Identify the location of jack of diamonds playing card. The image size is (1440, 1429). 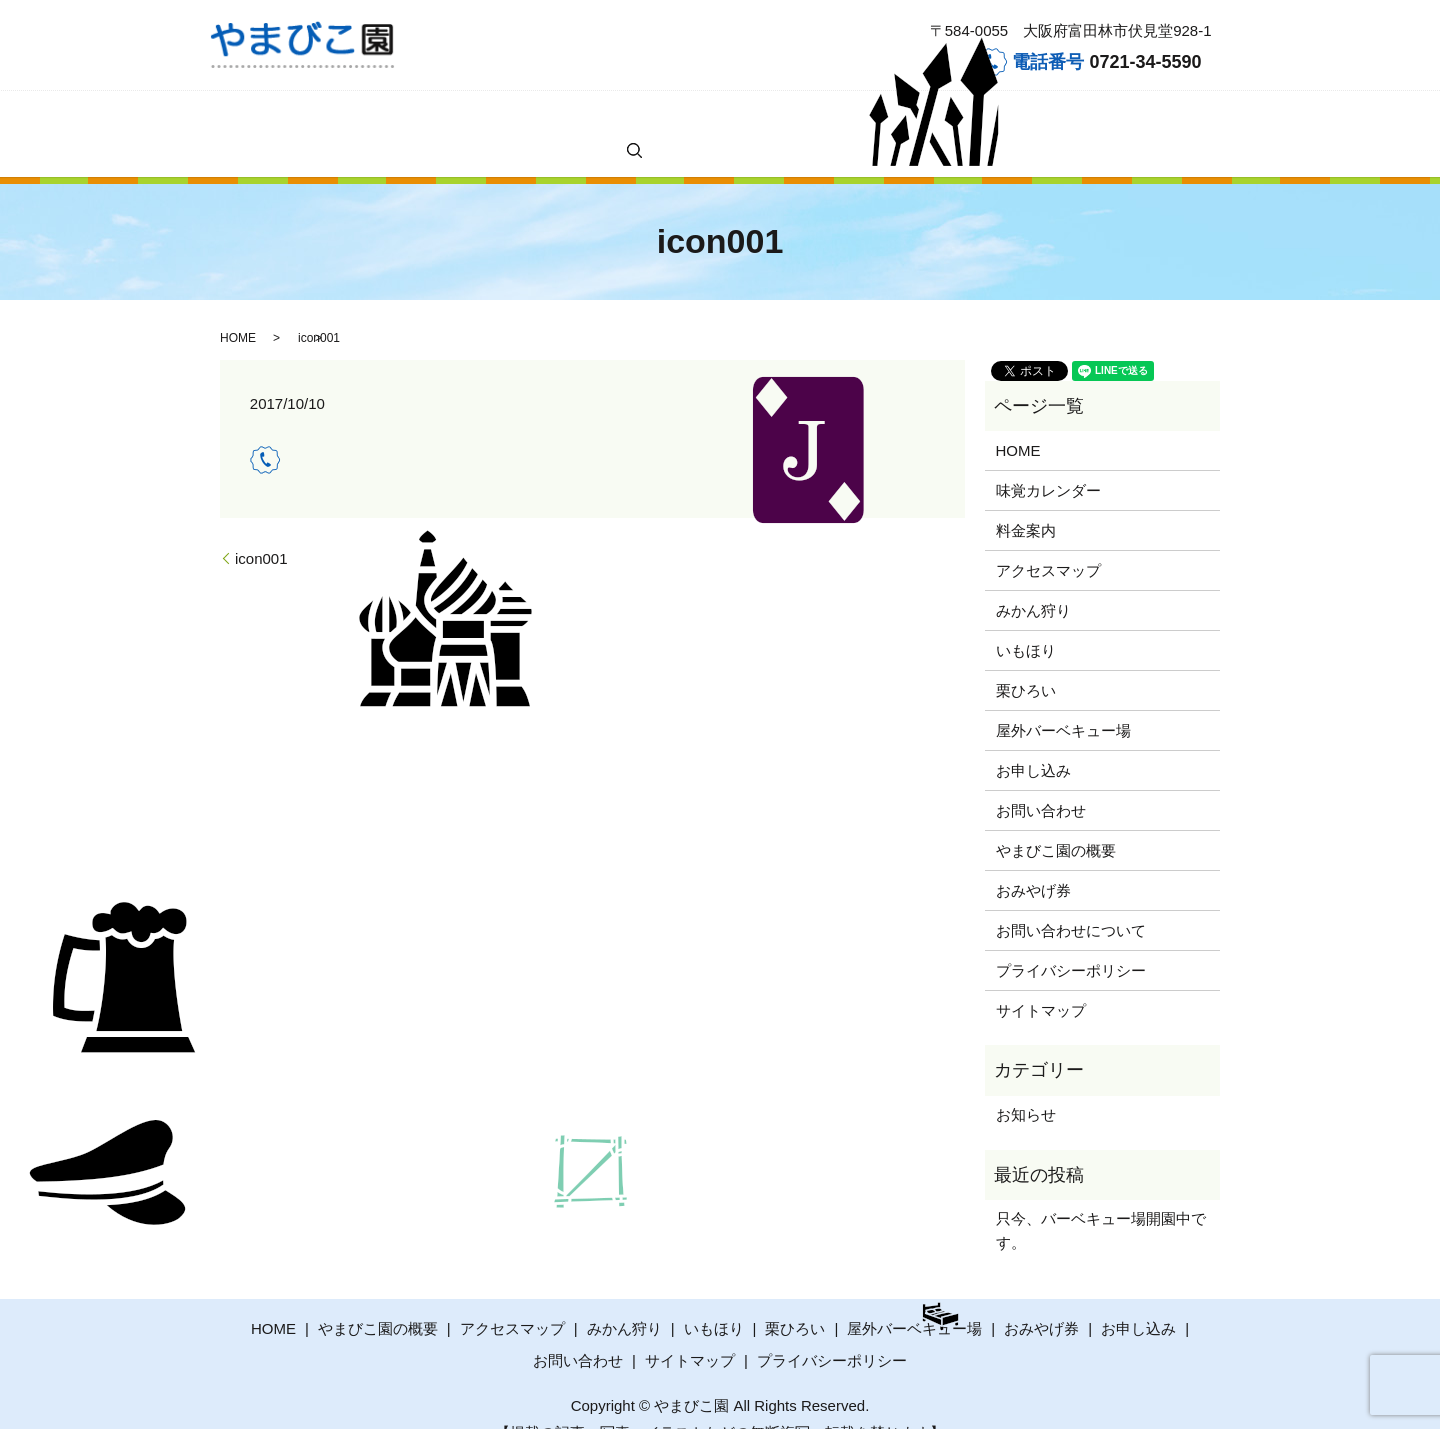
(808, 450).